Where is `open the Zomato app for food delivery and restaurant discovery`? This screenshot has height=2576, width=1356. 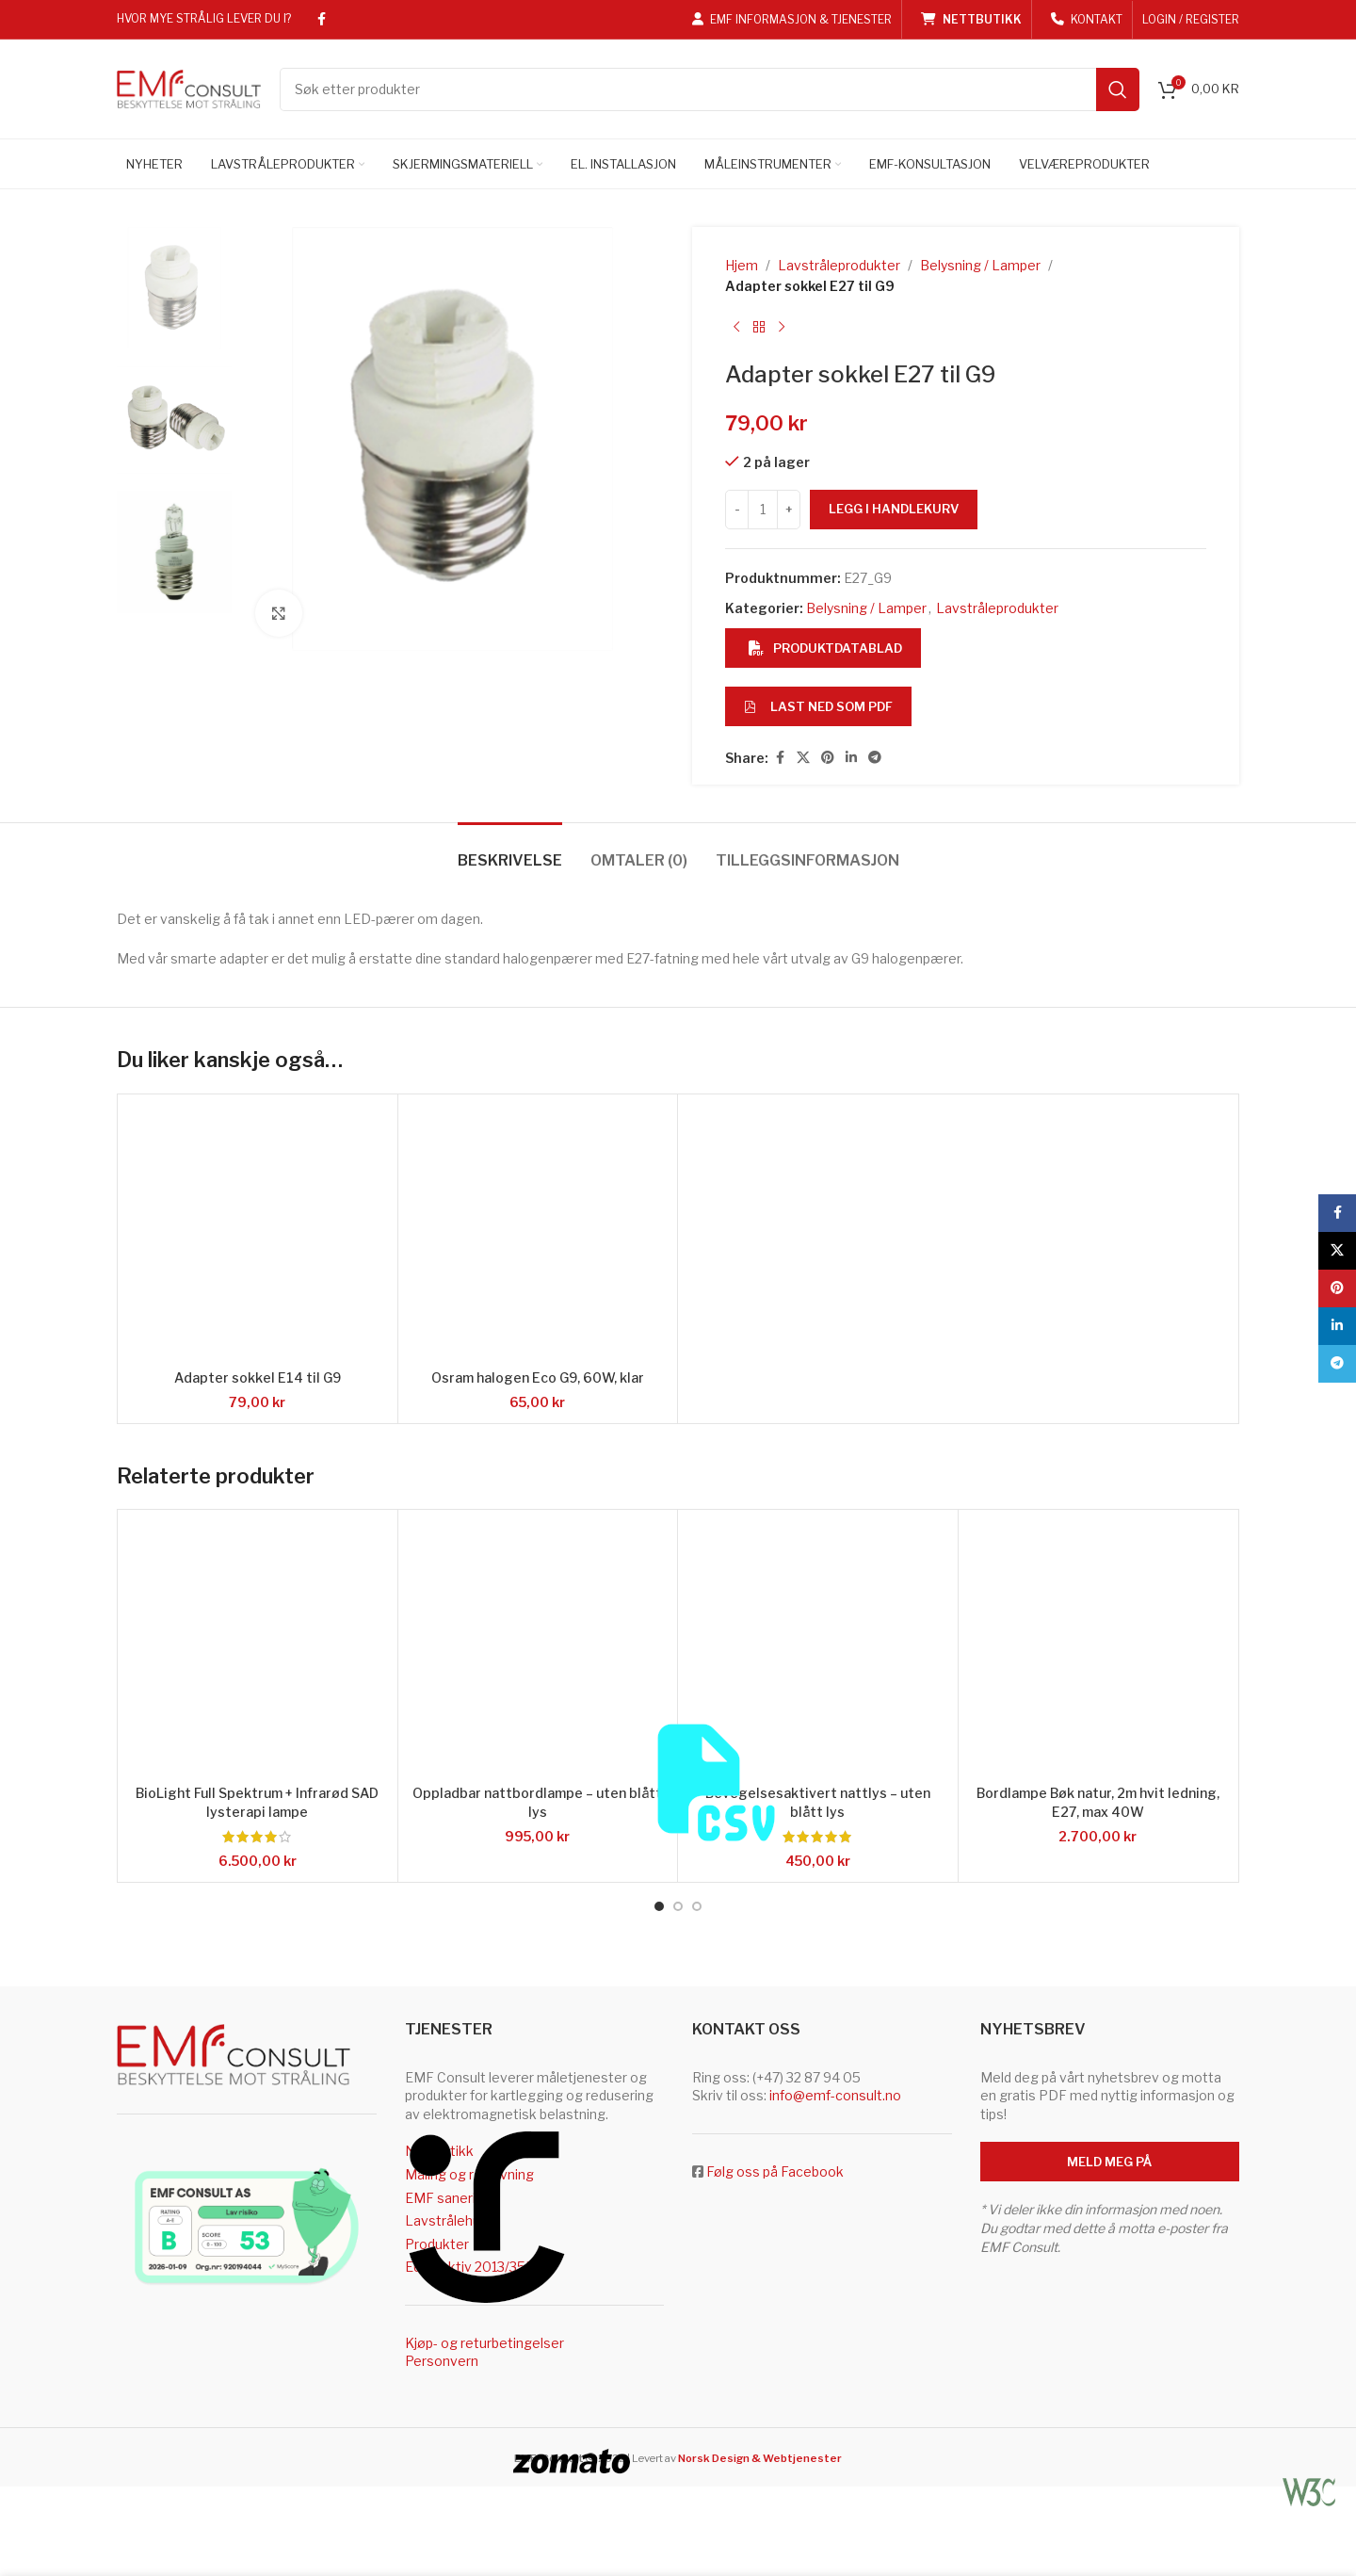
open the Zomato app for food delivery and restaurant discovery is located at coordinates (572, 2461).